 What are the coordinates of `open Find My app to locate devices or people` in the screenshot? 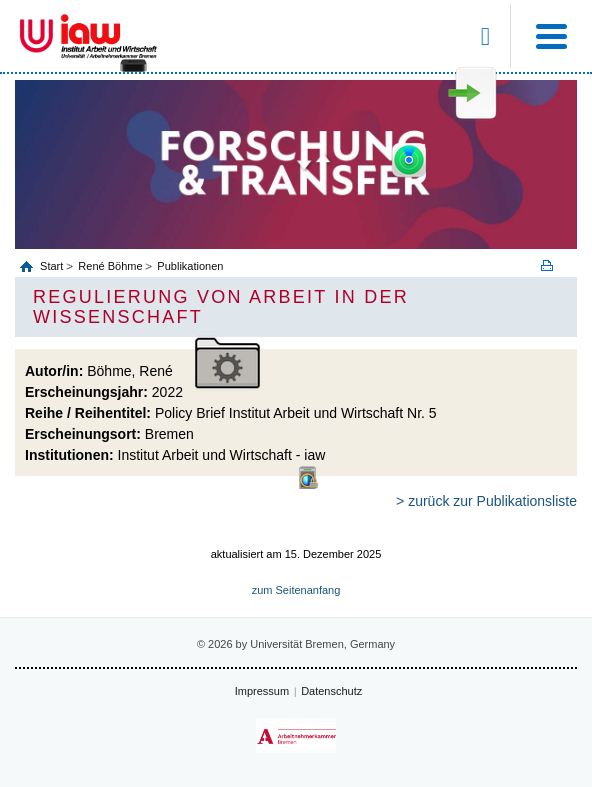 It's located at (409, 160).